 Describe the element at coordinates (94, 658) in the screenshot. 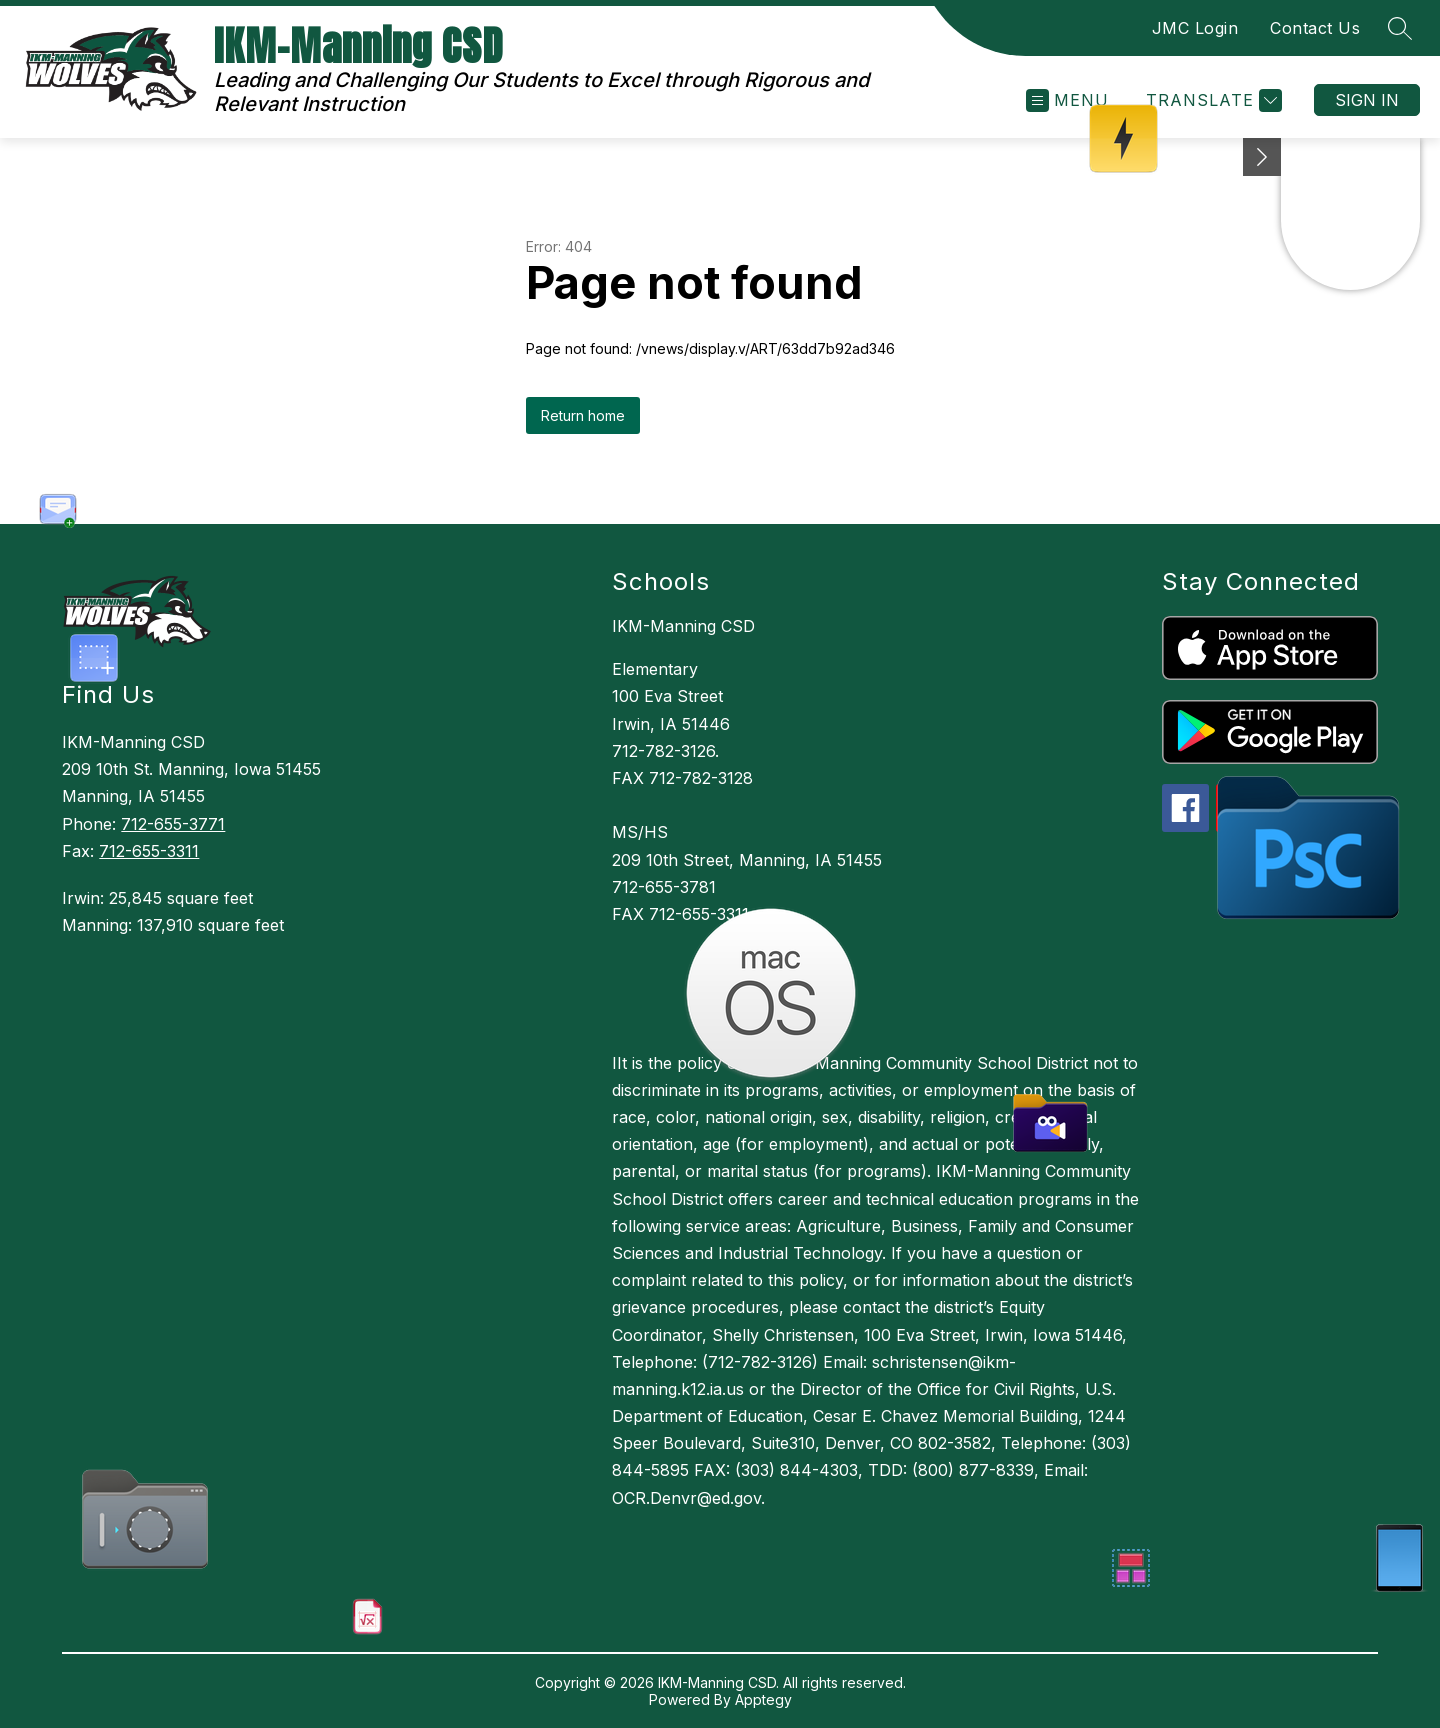

I see `take a screenshot` at that location.